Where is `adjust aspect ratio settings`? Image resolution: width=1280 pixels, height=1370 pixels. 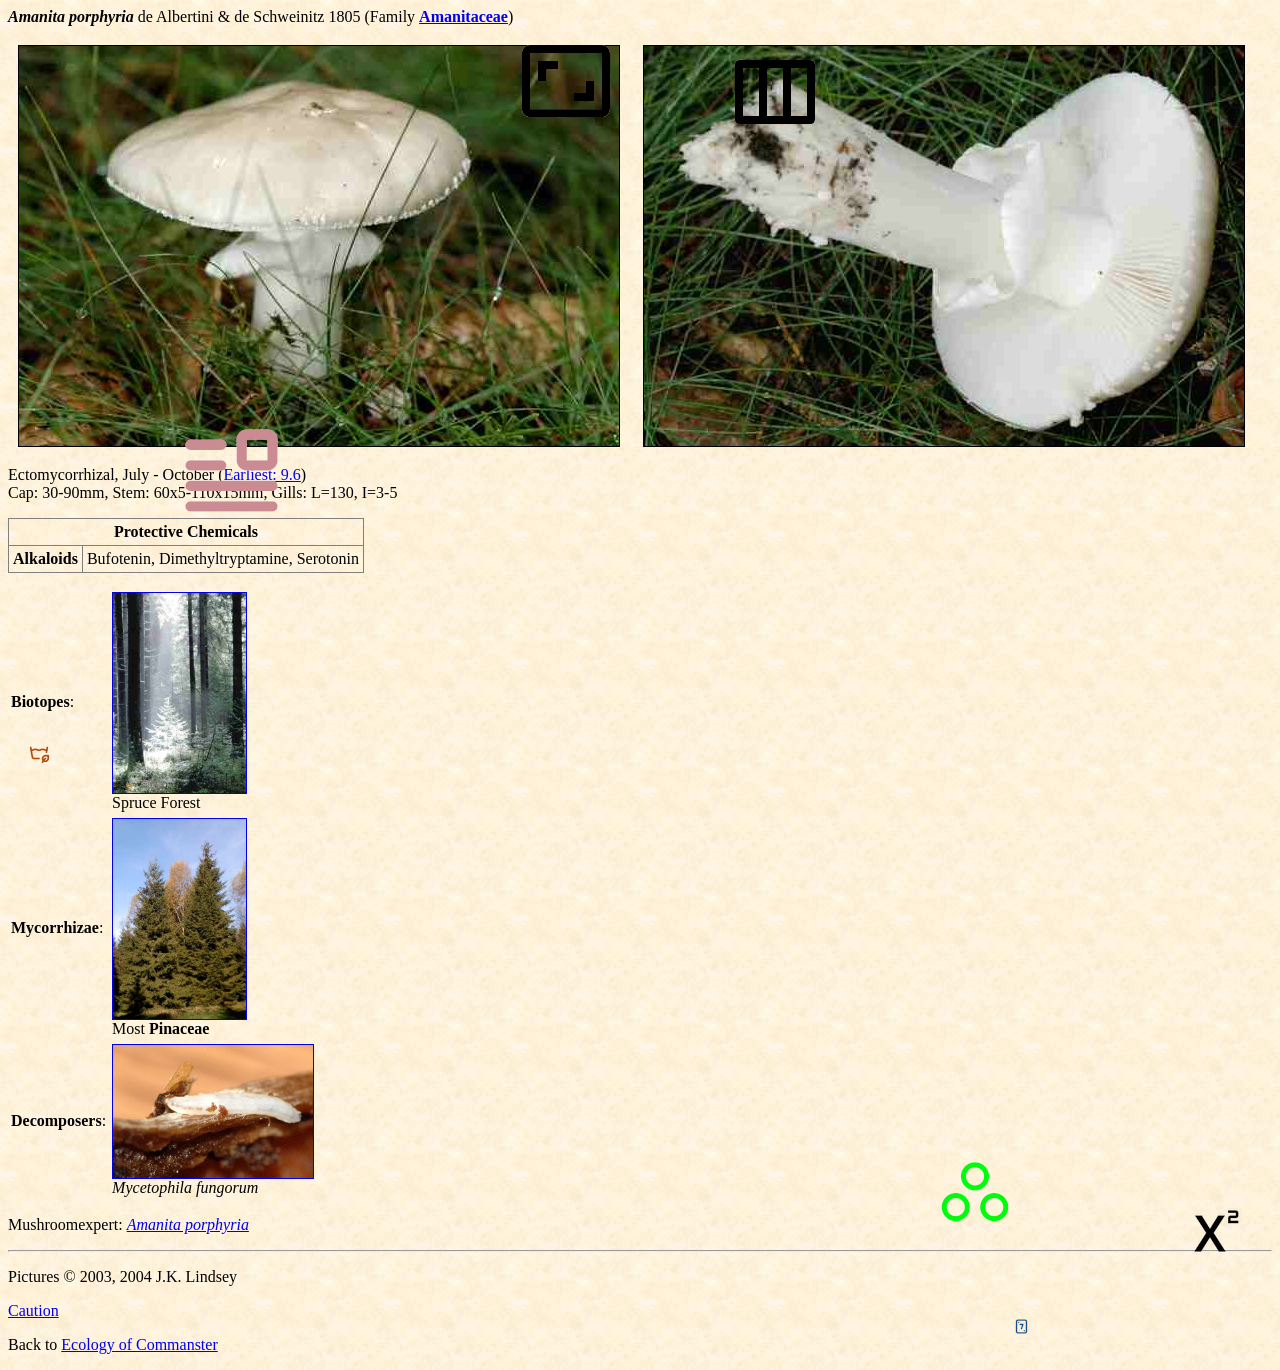 adjust aspect ratio settings is located at coordinates (566, 81).